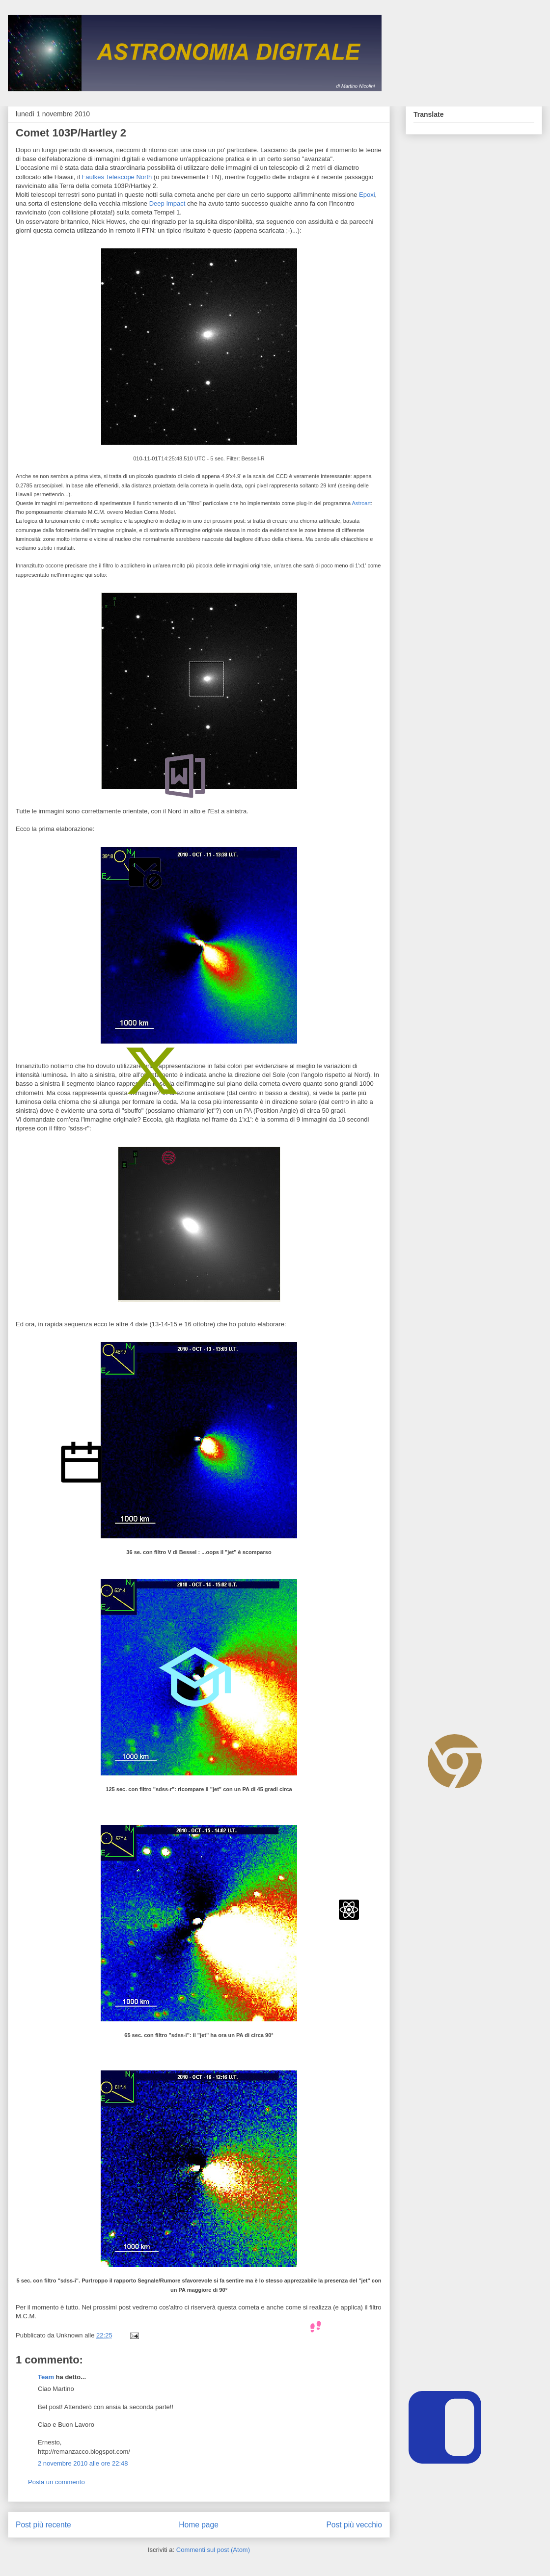 The width and height of the screenshot is (550, 2576). I want to click on open Google Chrome browser, so click(455, 1761).